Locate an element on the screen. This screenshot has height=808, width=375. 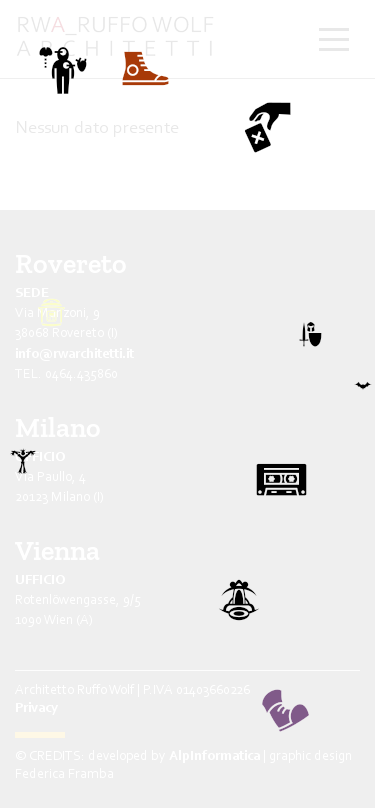
view body anatomy or organ systems is located at coordinates (62, 70).